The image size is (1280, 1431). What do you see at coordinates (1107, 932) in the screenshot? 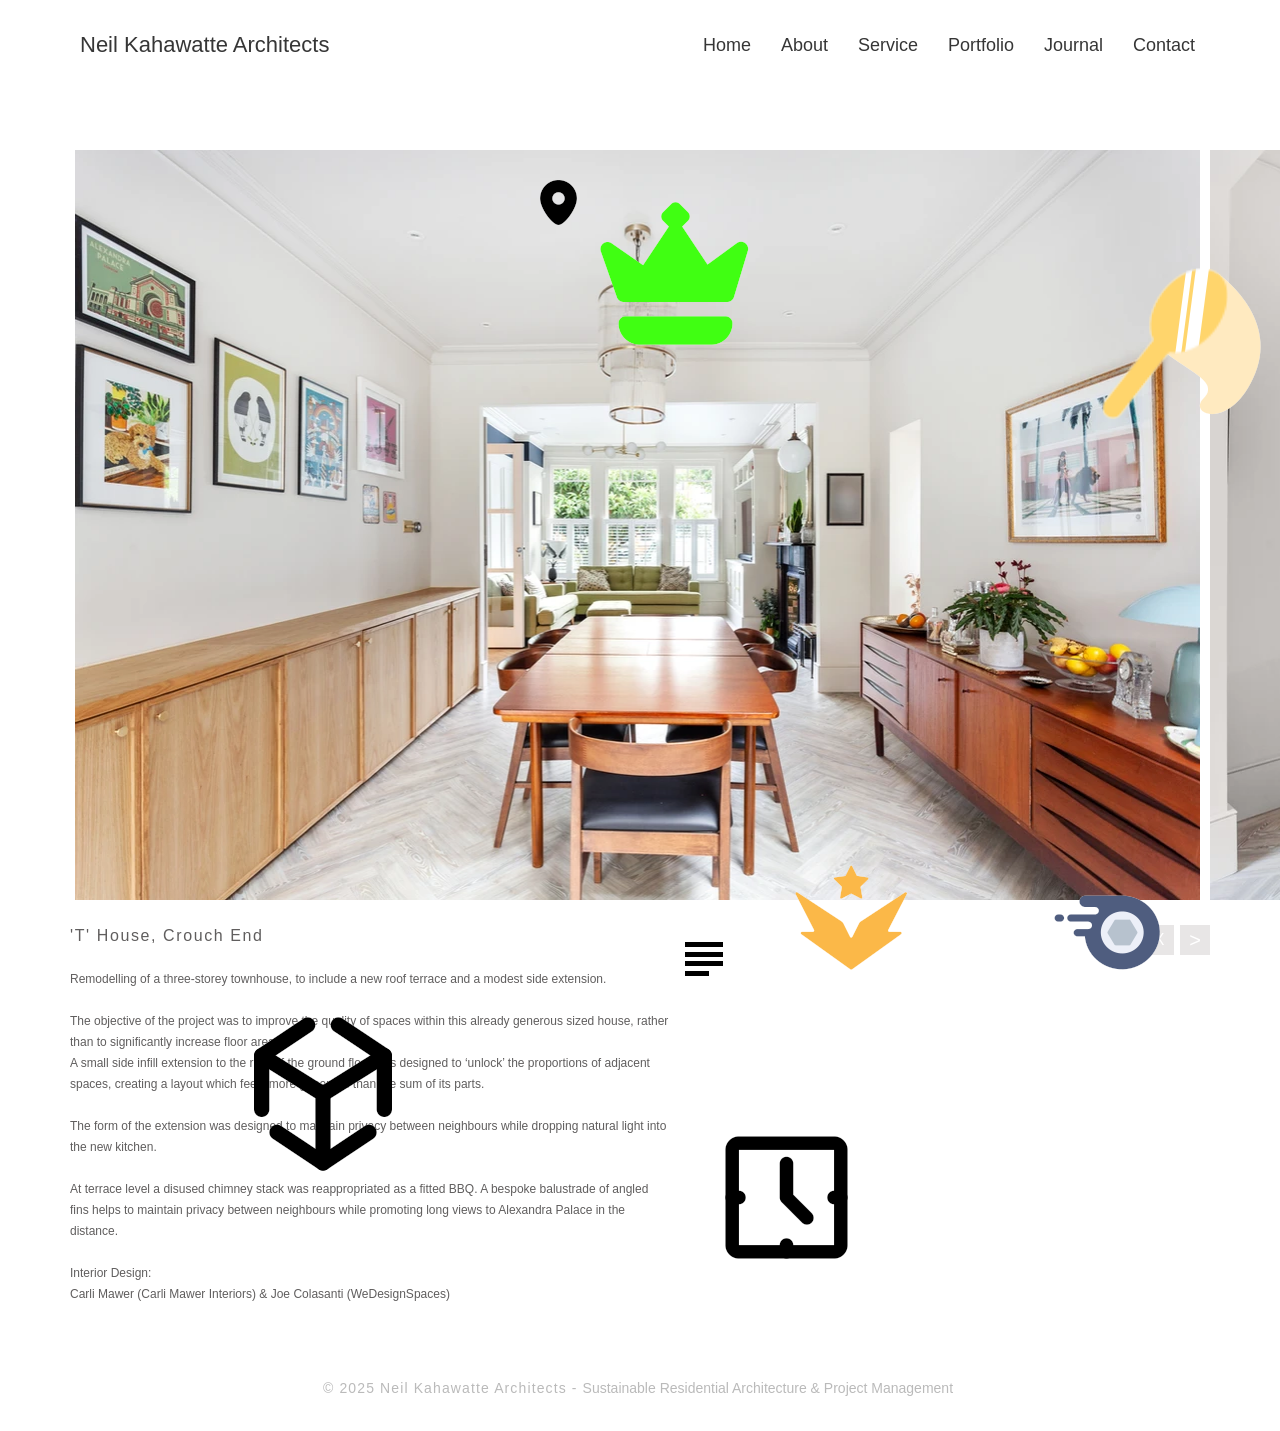
I see `access discord nitro subscription features` at bounding box center [1107, 932].